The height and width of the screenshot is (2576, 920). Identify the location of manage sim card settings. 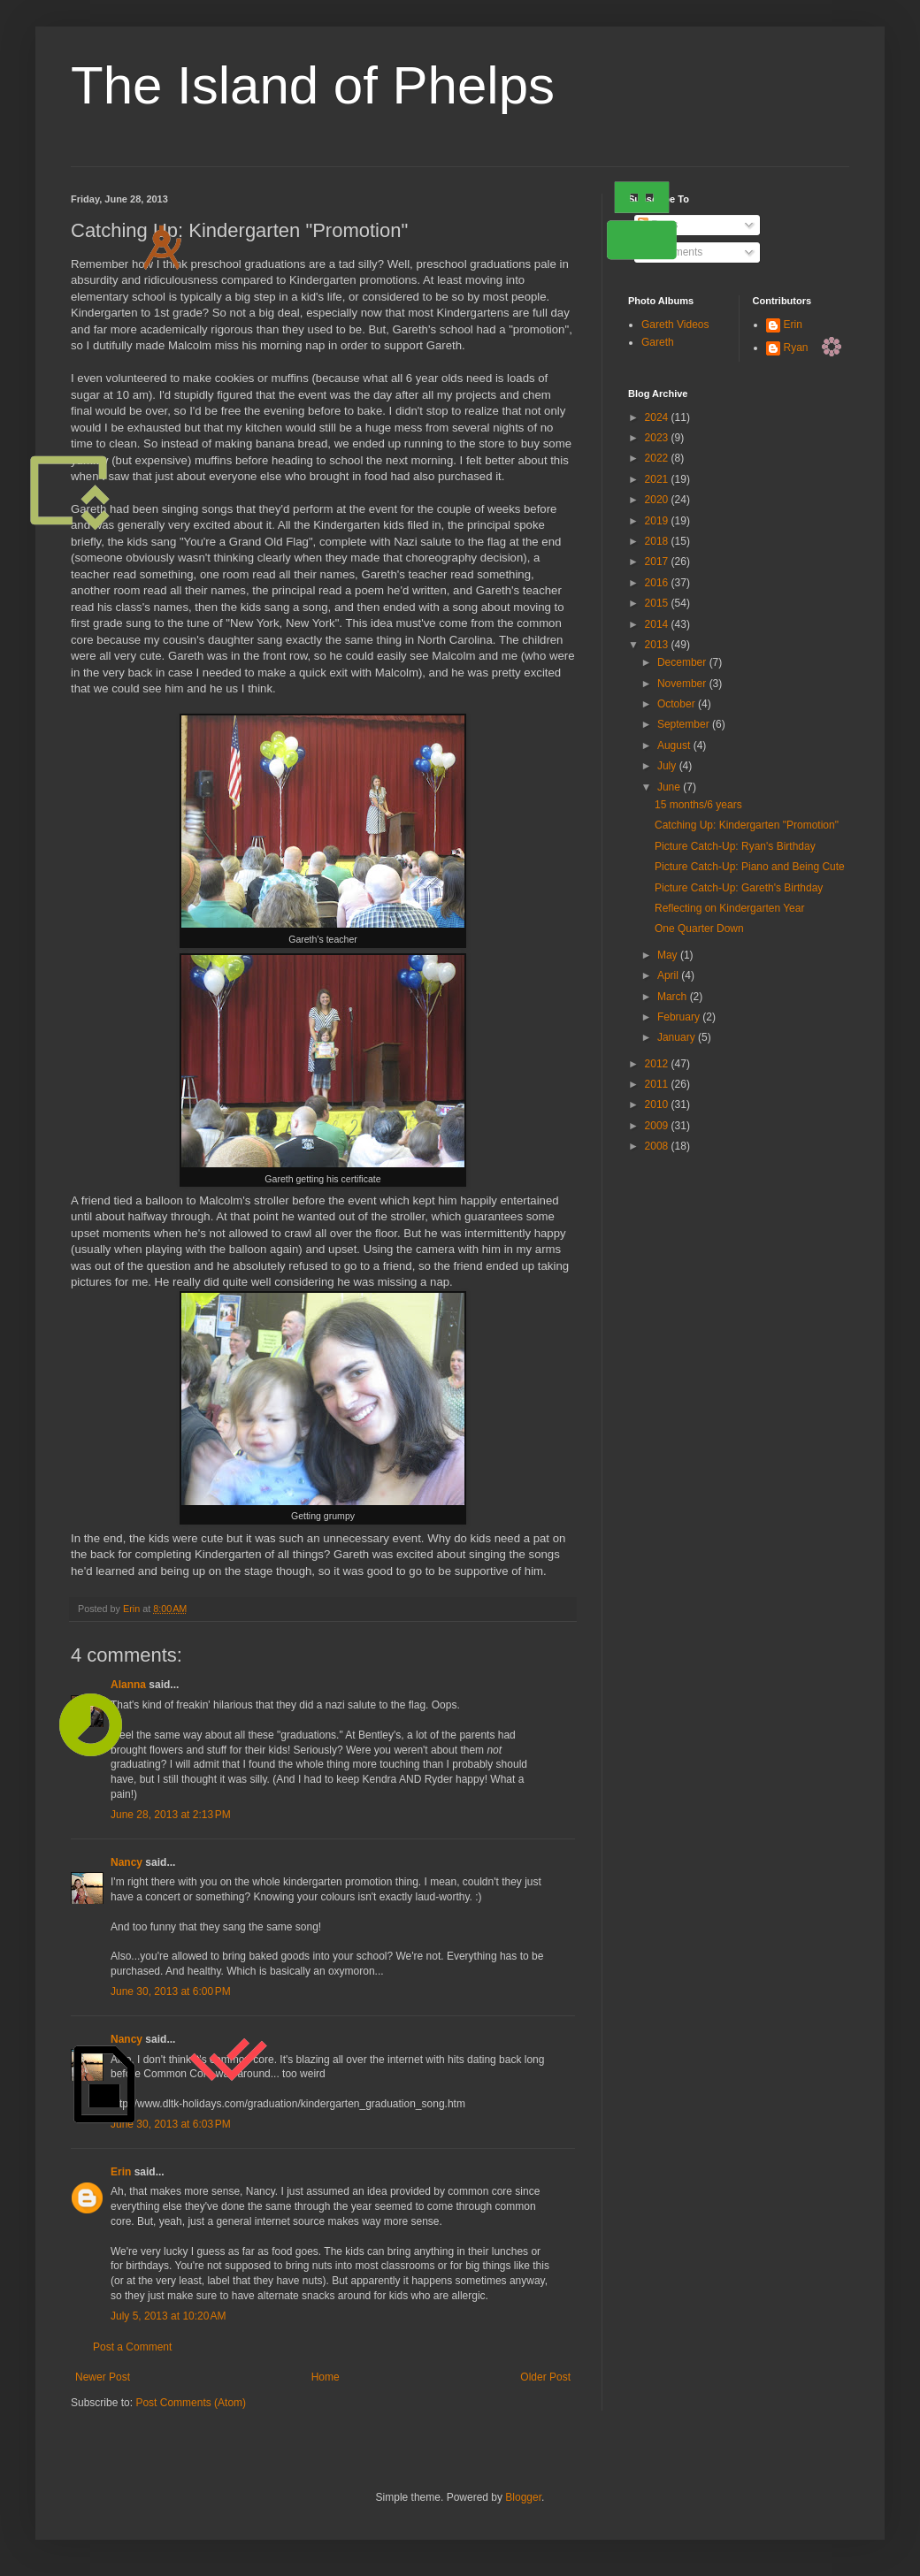
(104, 2084).